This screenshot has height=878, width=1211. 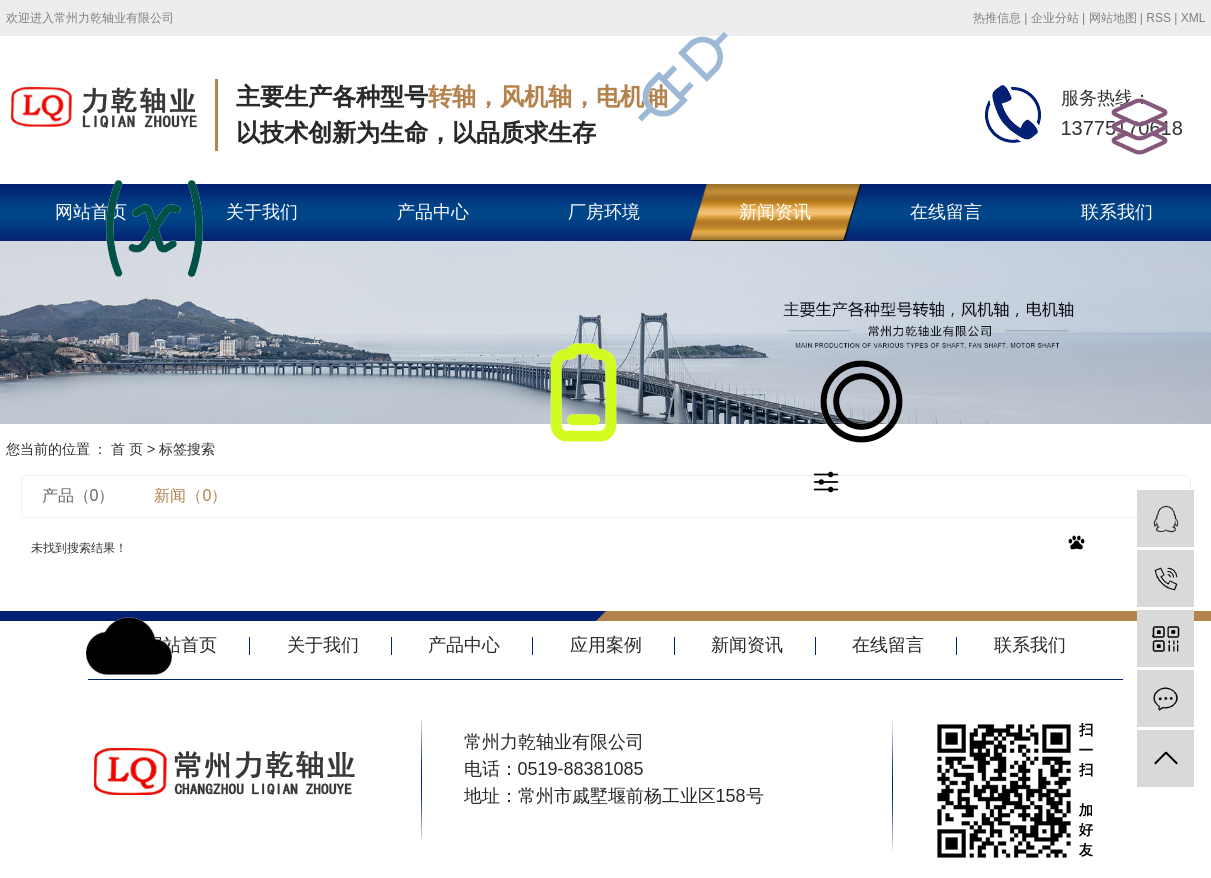 What do you see at coordinates (129, 646) in the screenshot?
I see `access cloud storage` at bounding box center [129, 646].